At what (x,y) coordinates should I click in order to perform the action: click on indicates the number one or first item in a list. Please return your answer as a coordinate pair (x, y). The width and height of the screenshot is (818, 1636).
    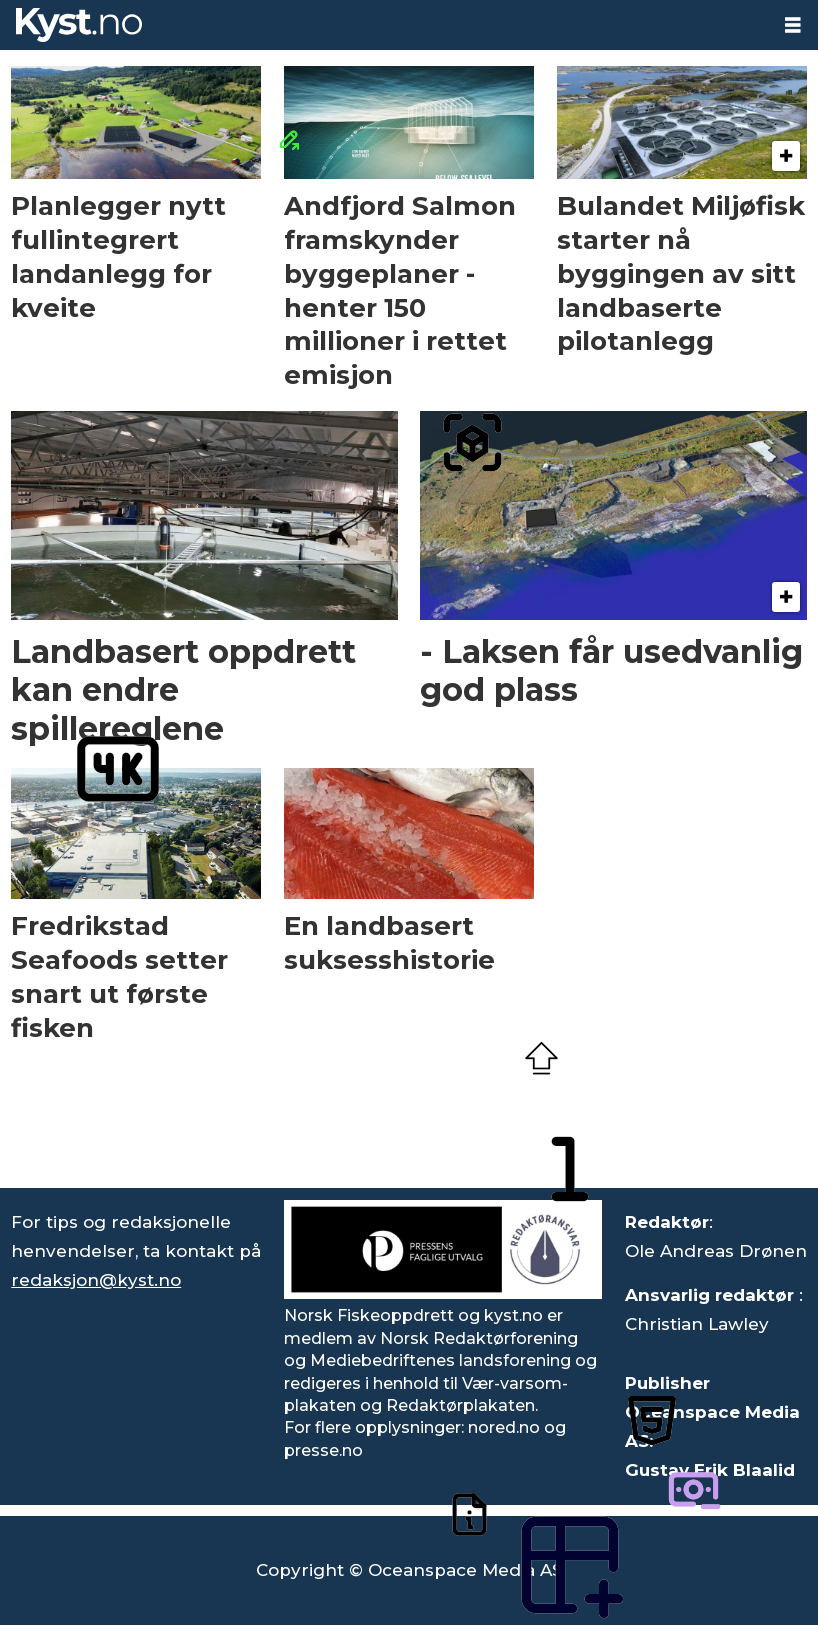
    Looking at the image, I should click on (570, 1169).